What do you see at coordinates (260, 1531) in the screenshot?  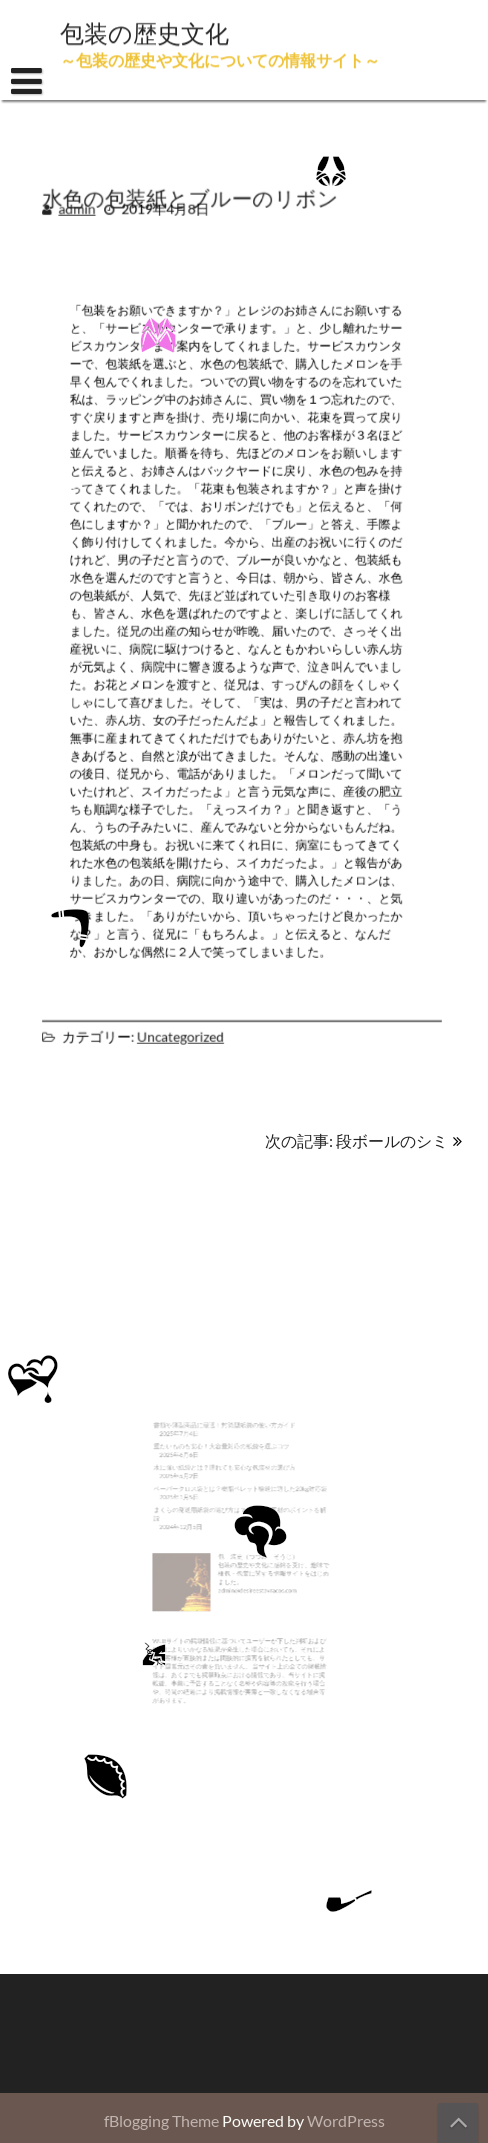 I see `open Steam gaming platform` at bounding box center [260, 1531].